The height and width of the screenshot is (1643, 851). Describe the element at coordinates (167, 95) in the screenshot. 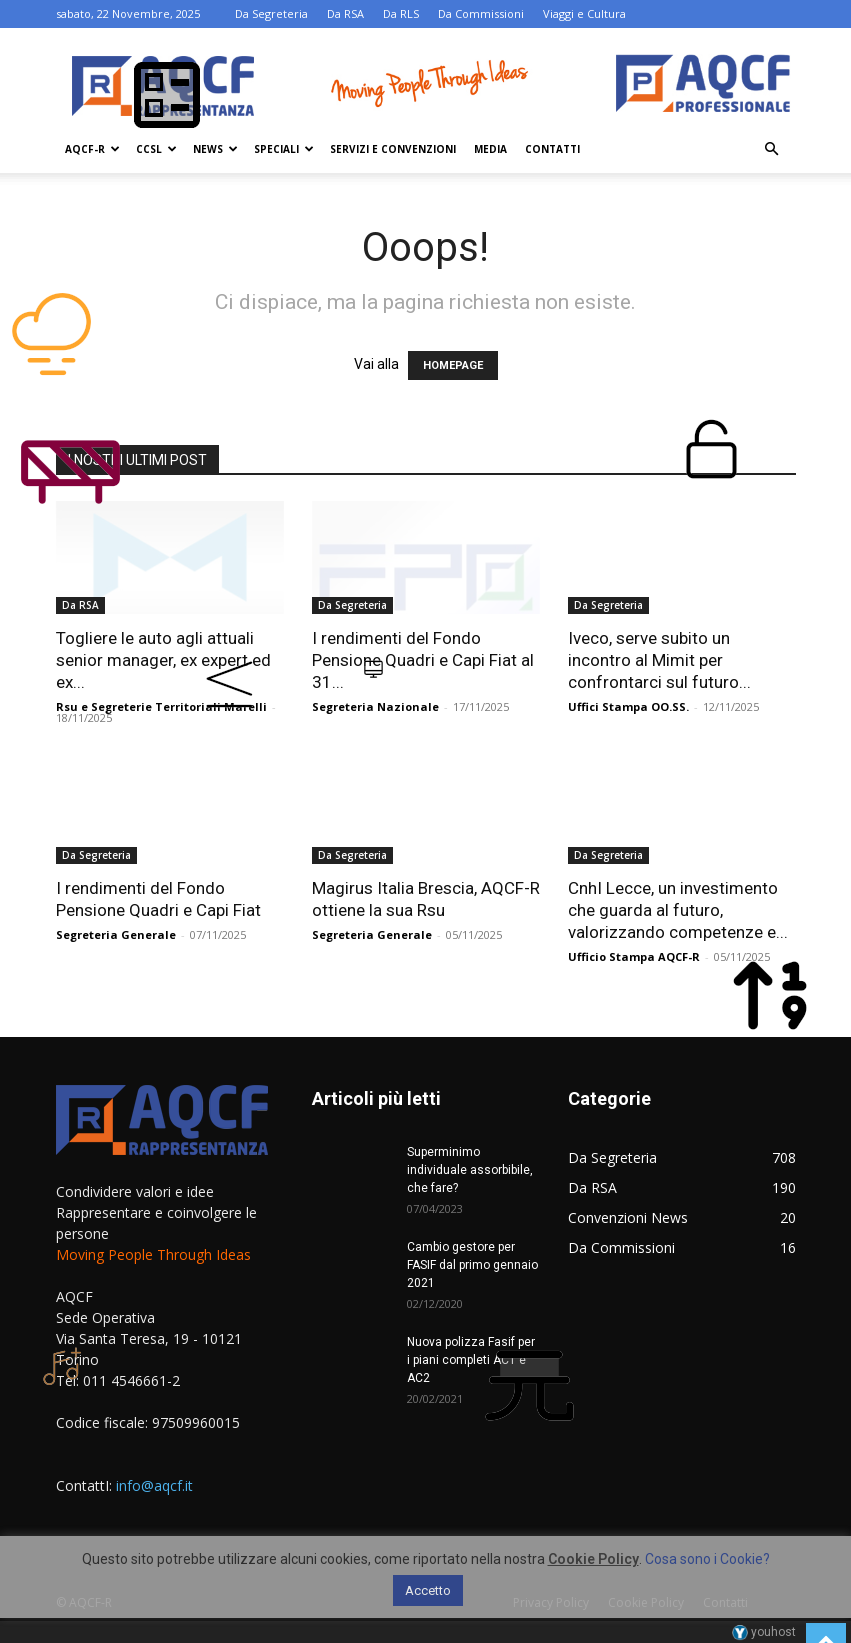

I see `view ballot or voting options` at that location.